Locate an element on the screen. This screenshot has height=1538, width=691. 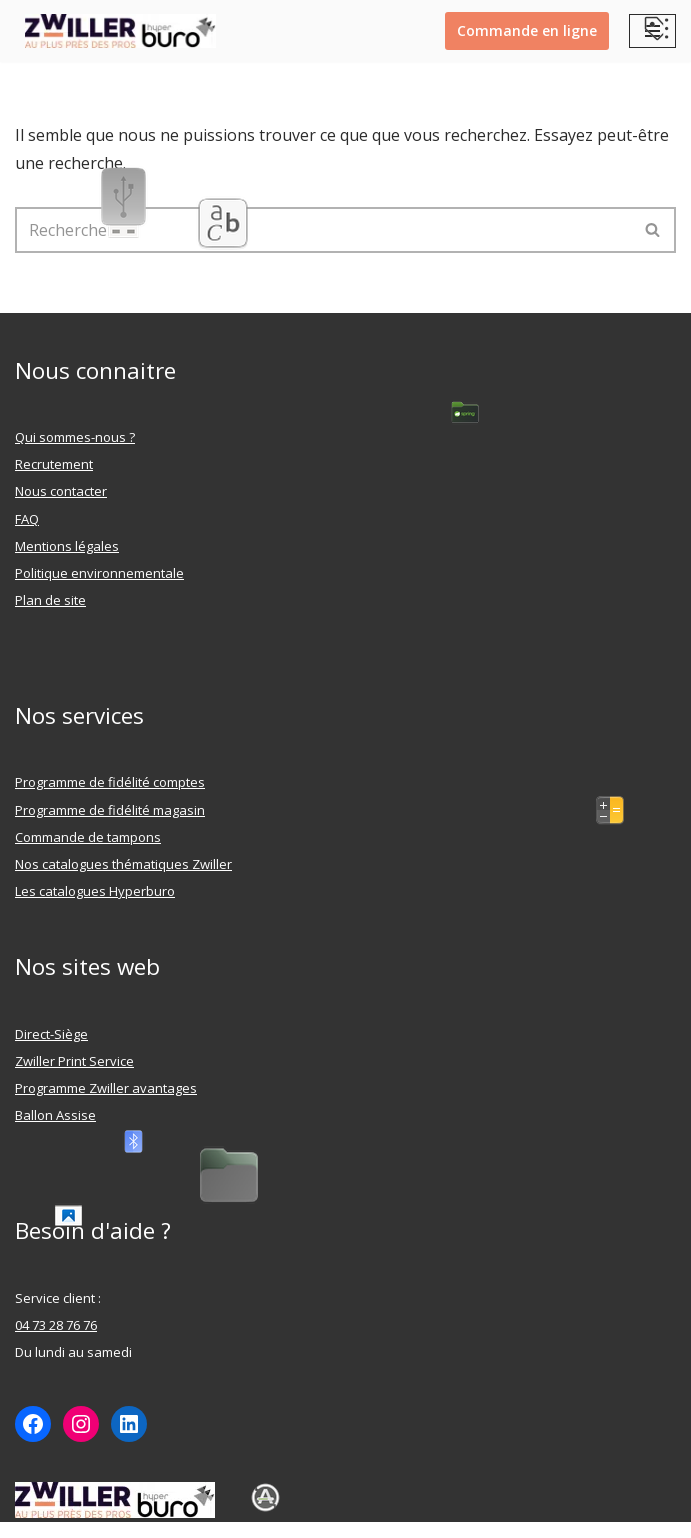
open bluetooth settings is located at coordinates (133, 1141).